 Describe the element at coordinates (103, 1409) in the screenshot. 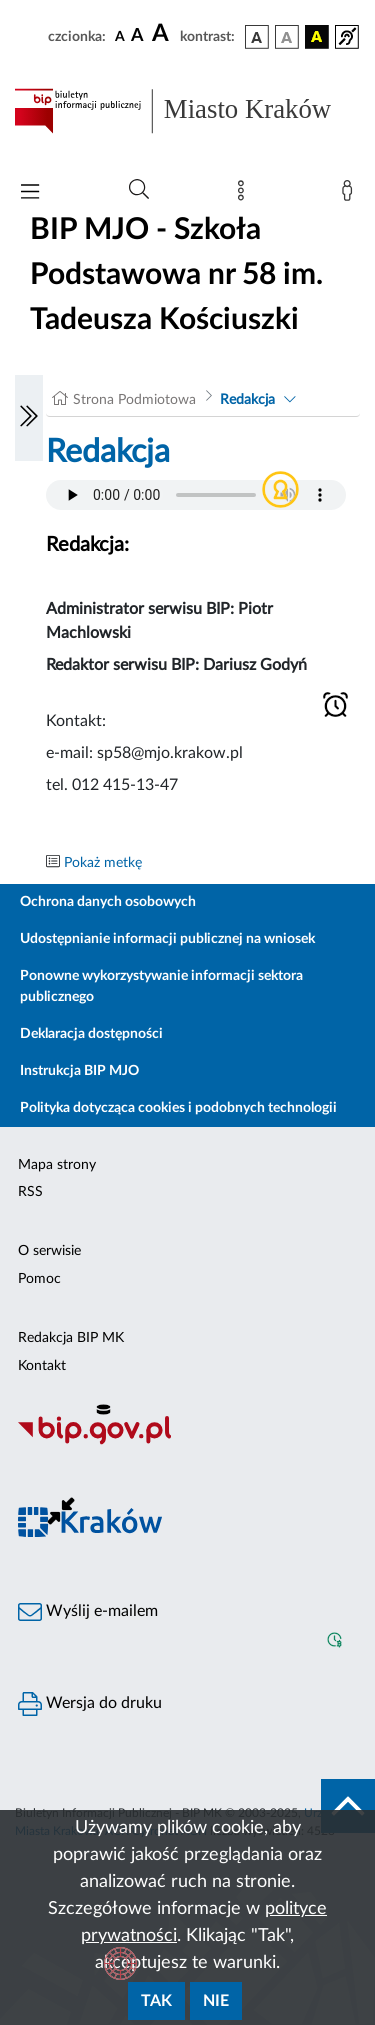

I see `hockey or ice sports category` at that location.